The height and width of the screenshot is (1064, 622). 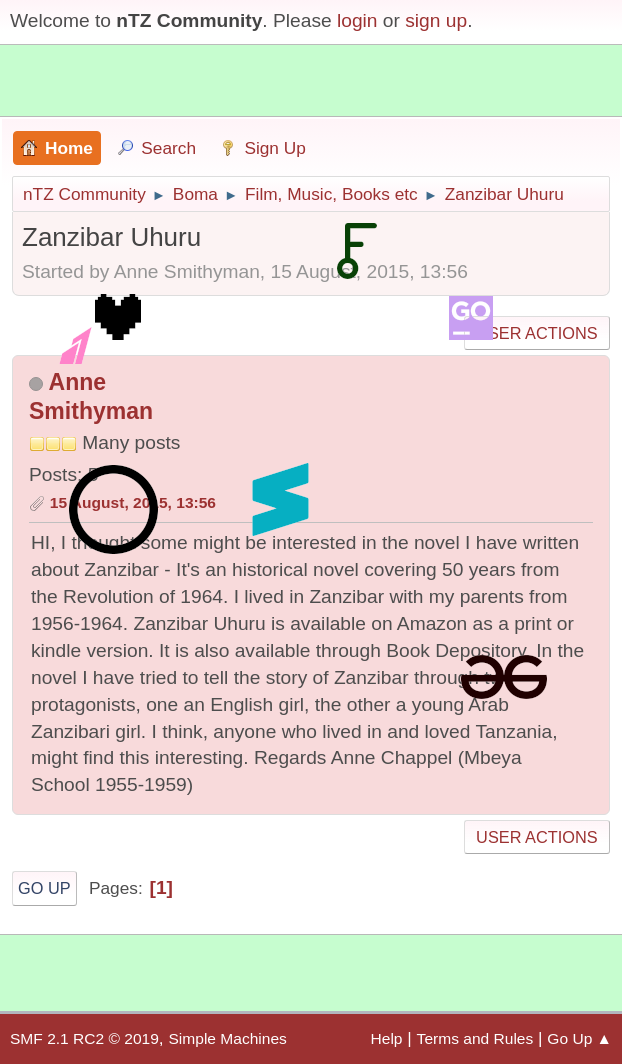 What do you see at coordinates (113, 509) in the screenshot?
I see `sourcehut logo - link to sourcehut code hosting platform` at bounding box center [113, 509].